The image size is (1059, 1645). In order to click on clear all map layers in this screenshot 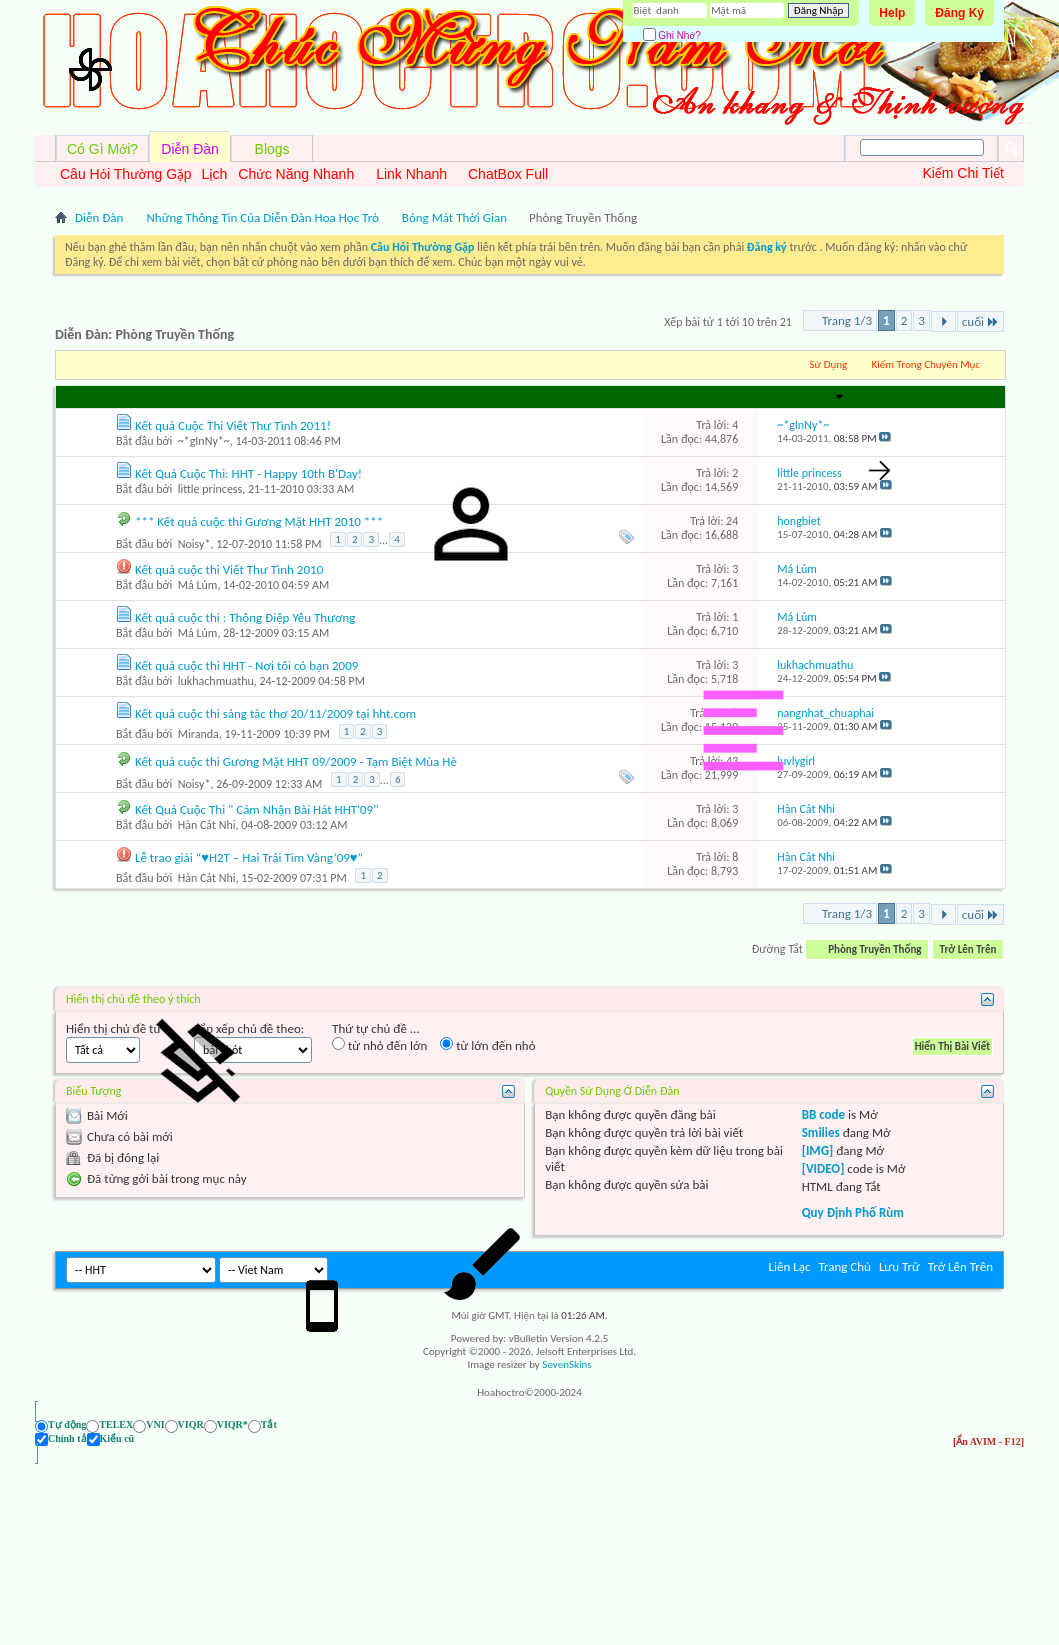, I will do `click(198, 1065)`.